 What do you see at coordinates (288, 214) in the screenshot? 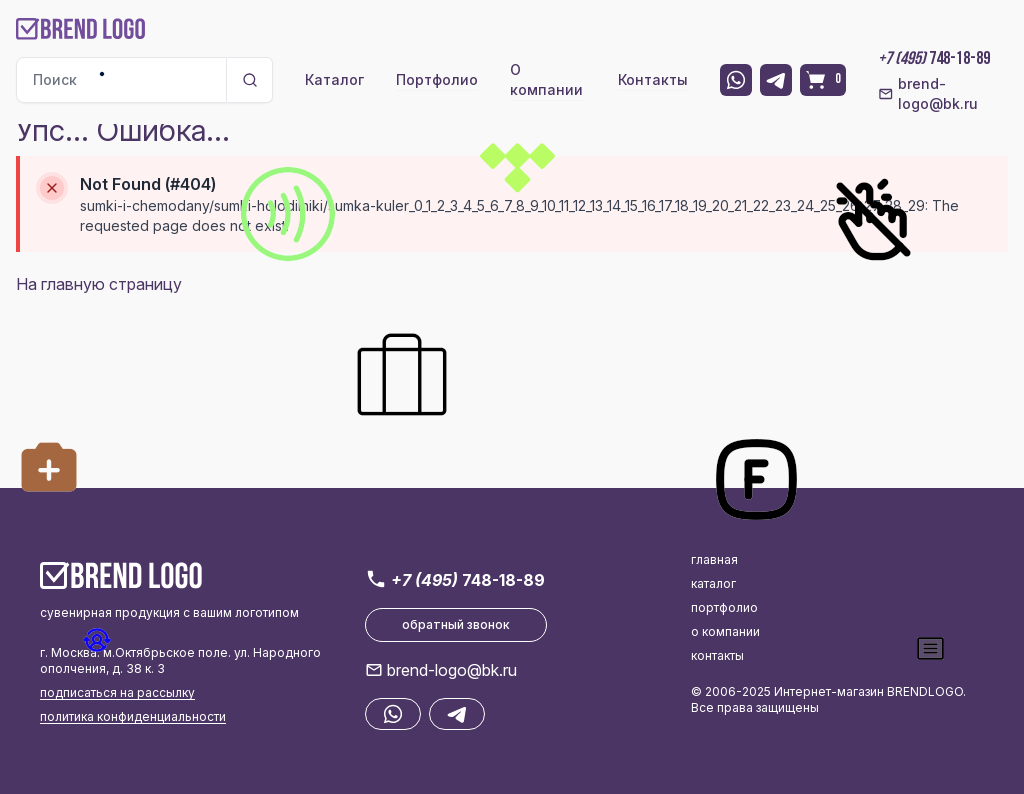
I see `tap to pay with contactless payment` at bounding box center [288, 214].